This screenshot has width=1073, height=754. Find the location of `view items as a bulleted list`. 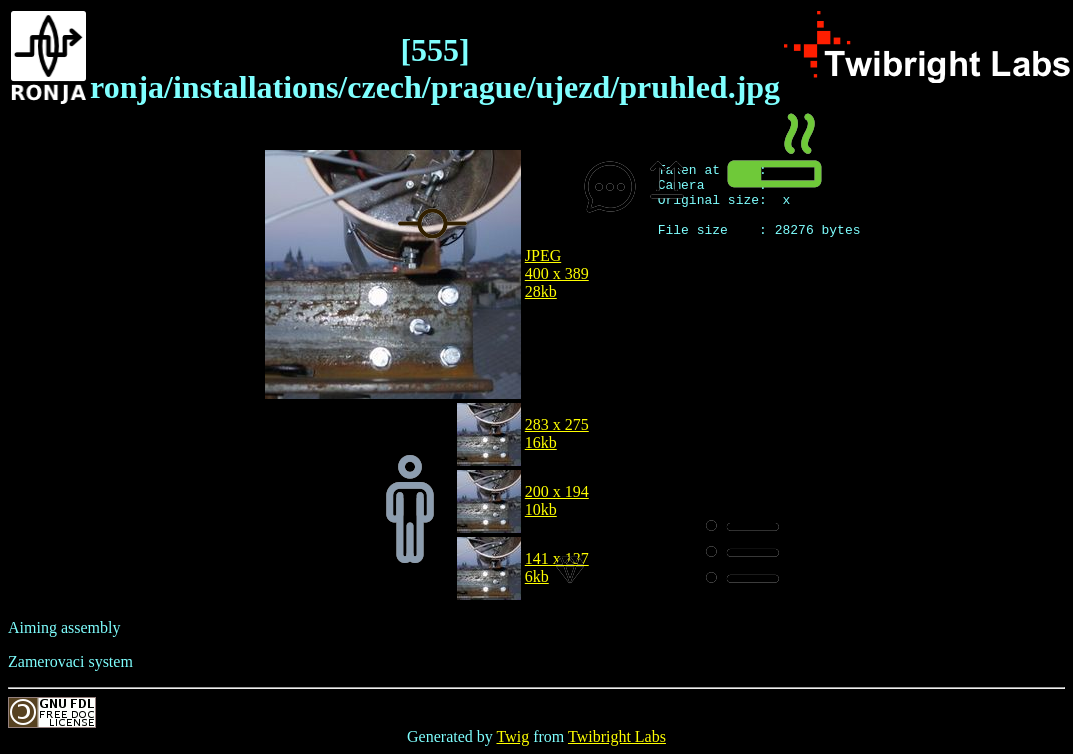

view items as a bulleted list is located at coordinates (742, 551).